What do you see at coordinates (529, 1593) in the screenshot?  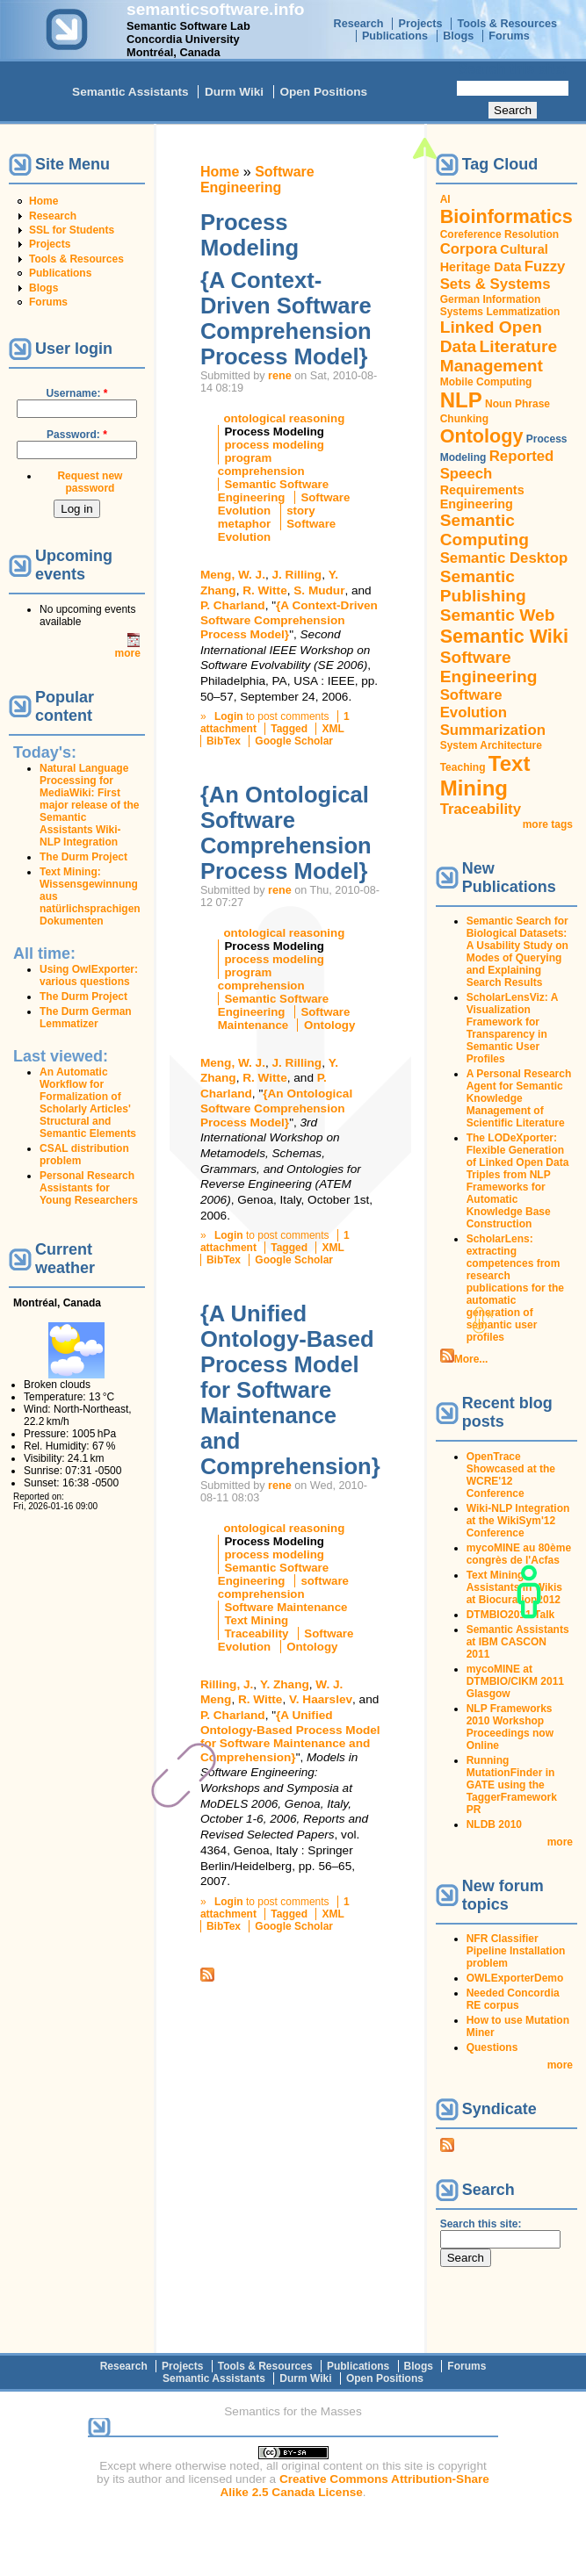 I see `view your profile` at bounding box center [529, 1593].